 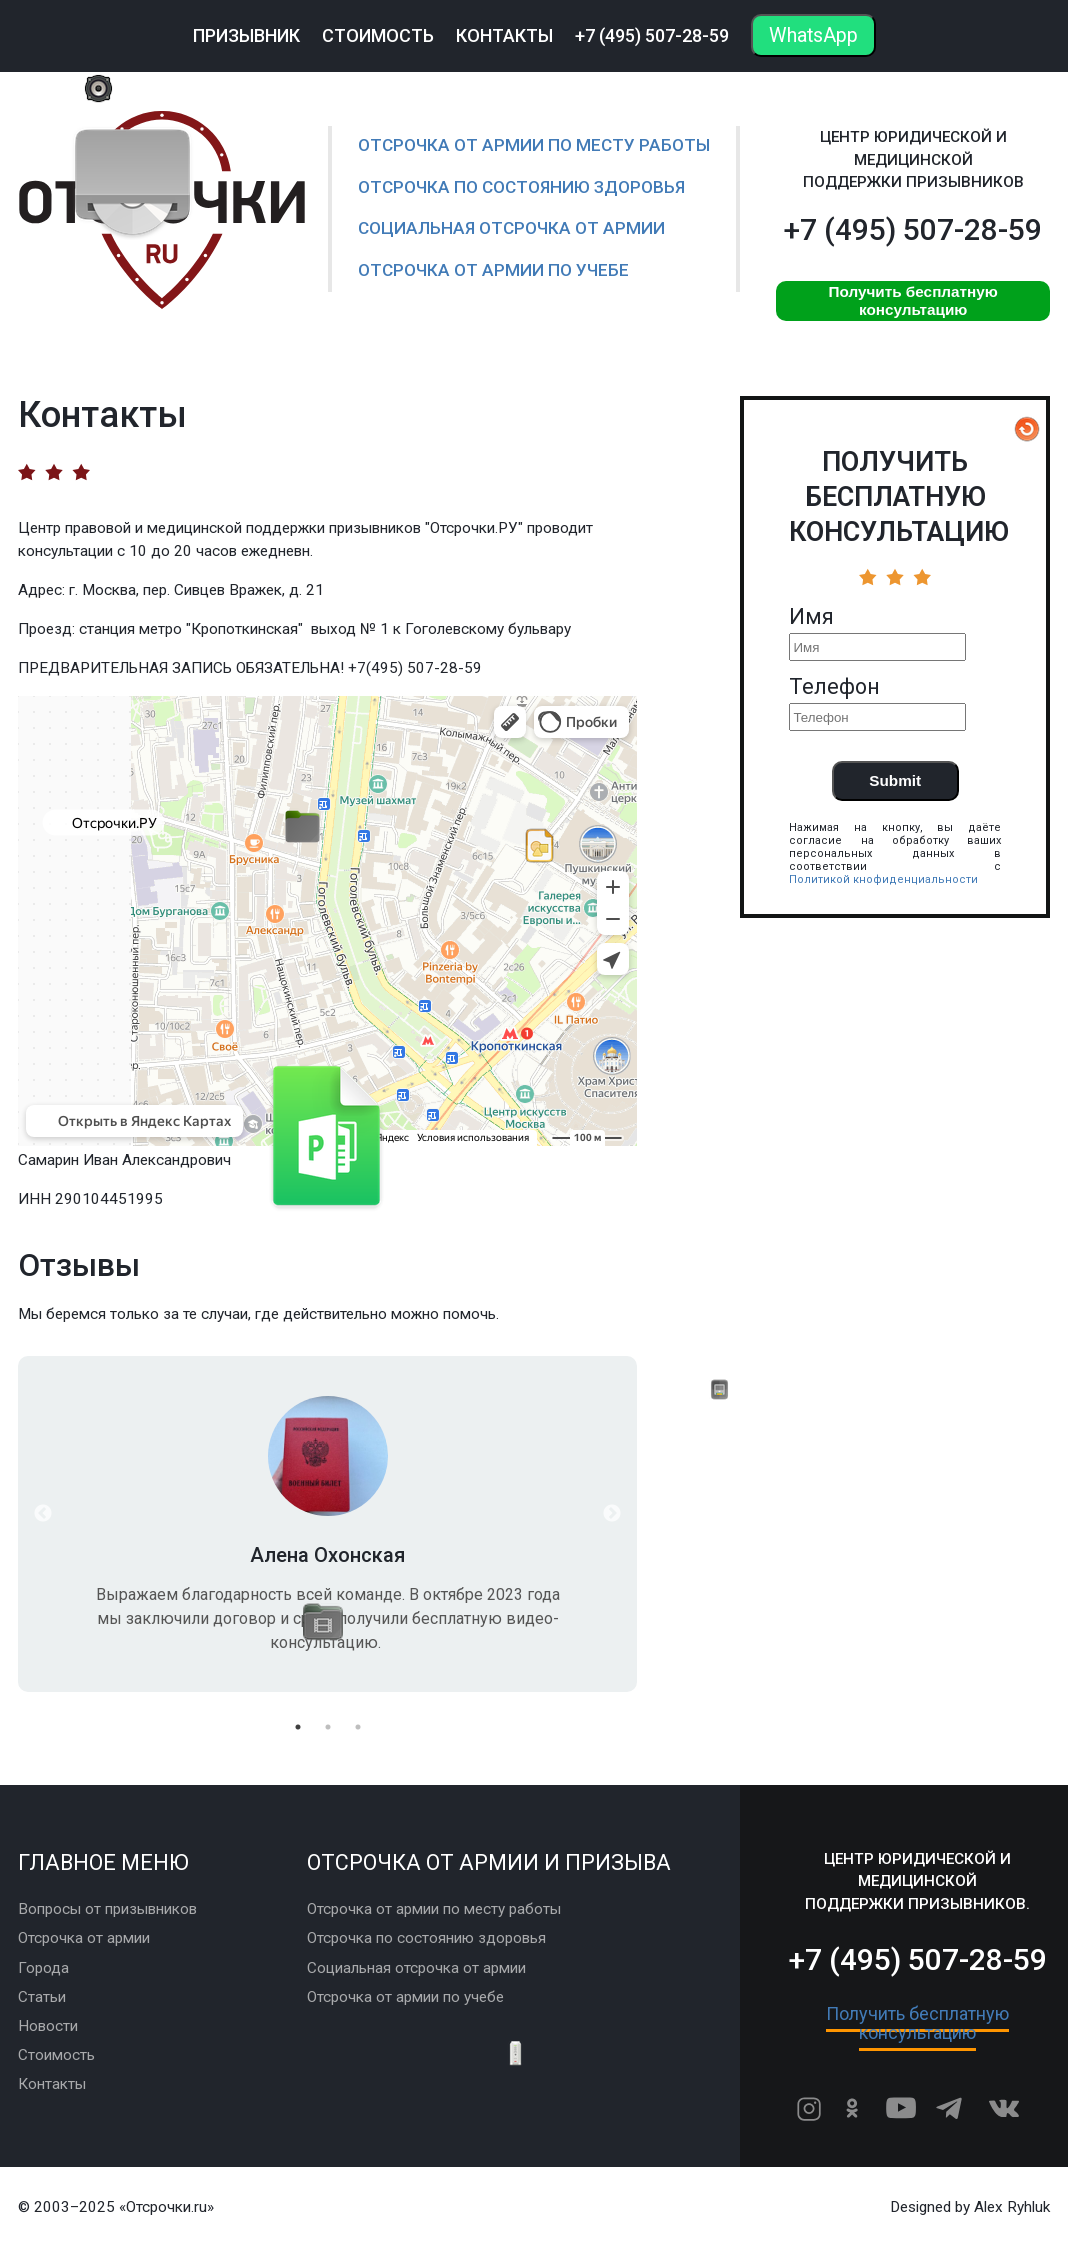 What do you see at coordinates (323, 1621) in the screenshot?
I see `open videos folder` at bounding box center [323, 1621].